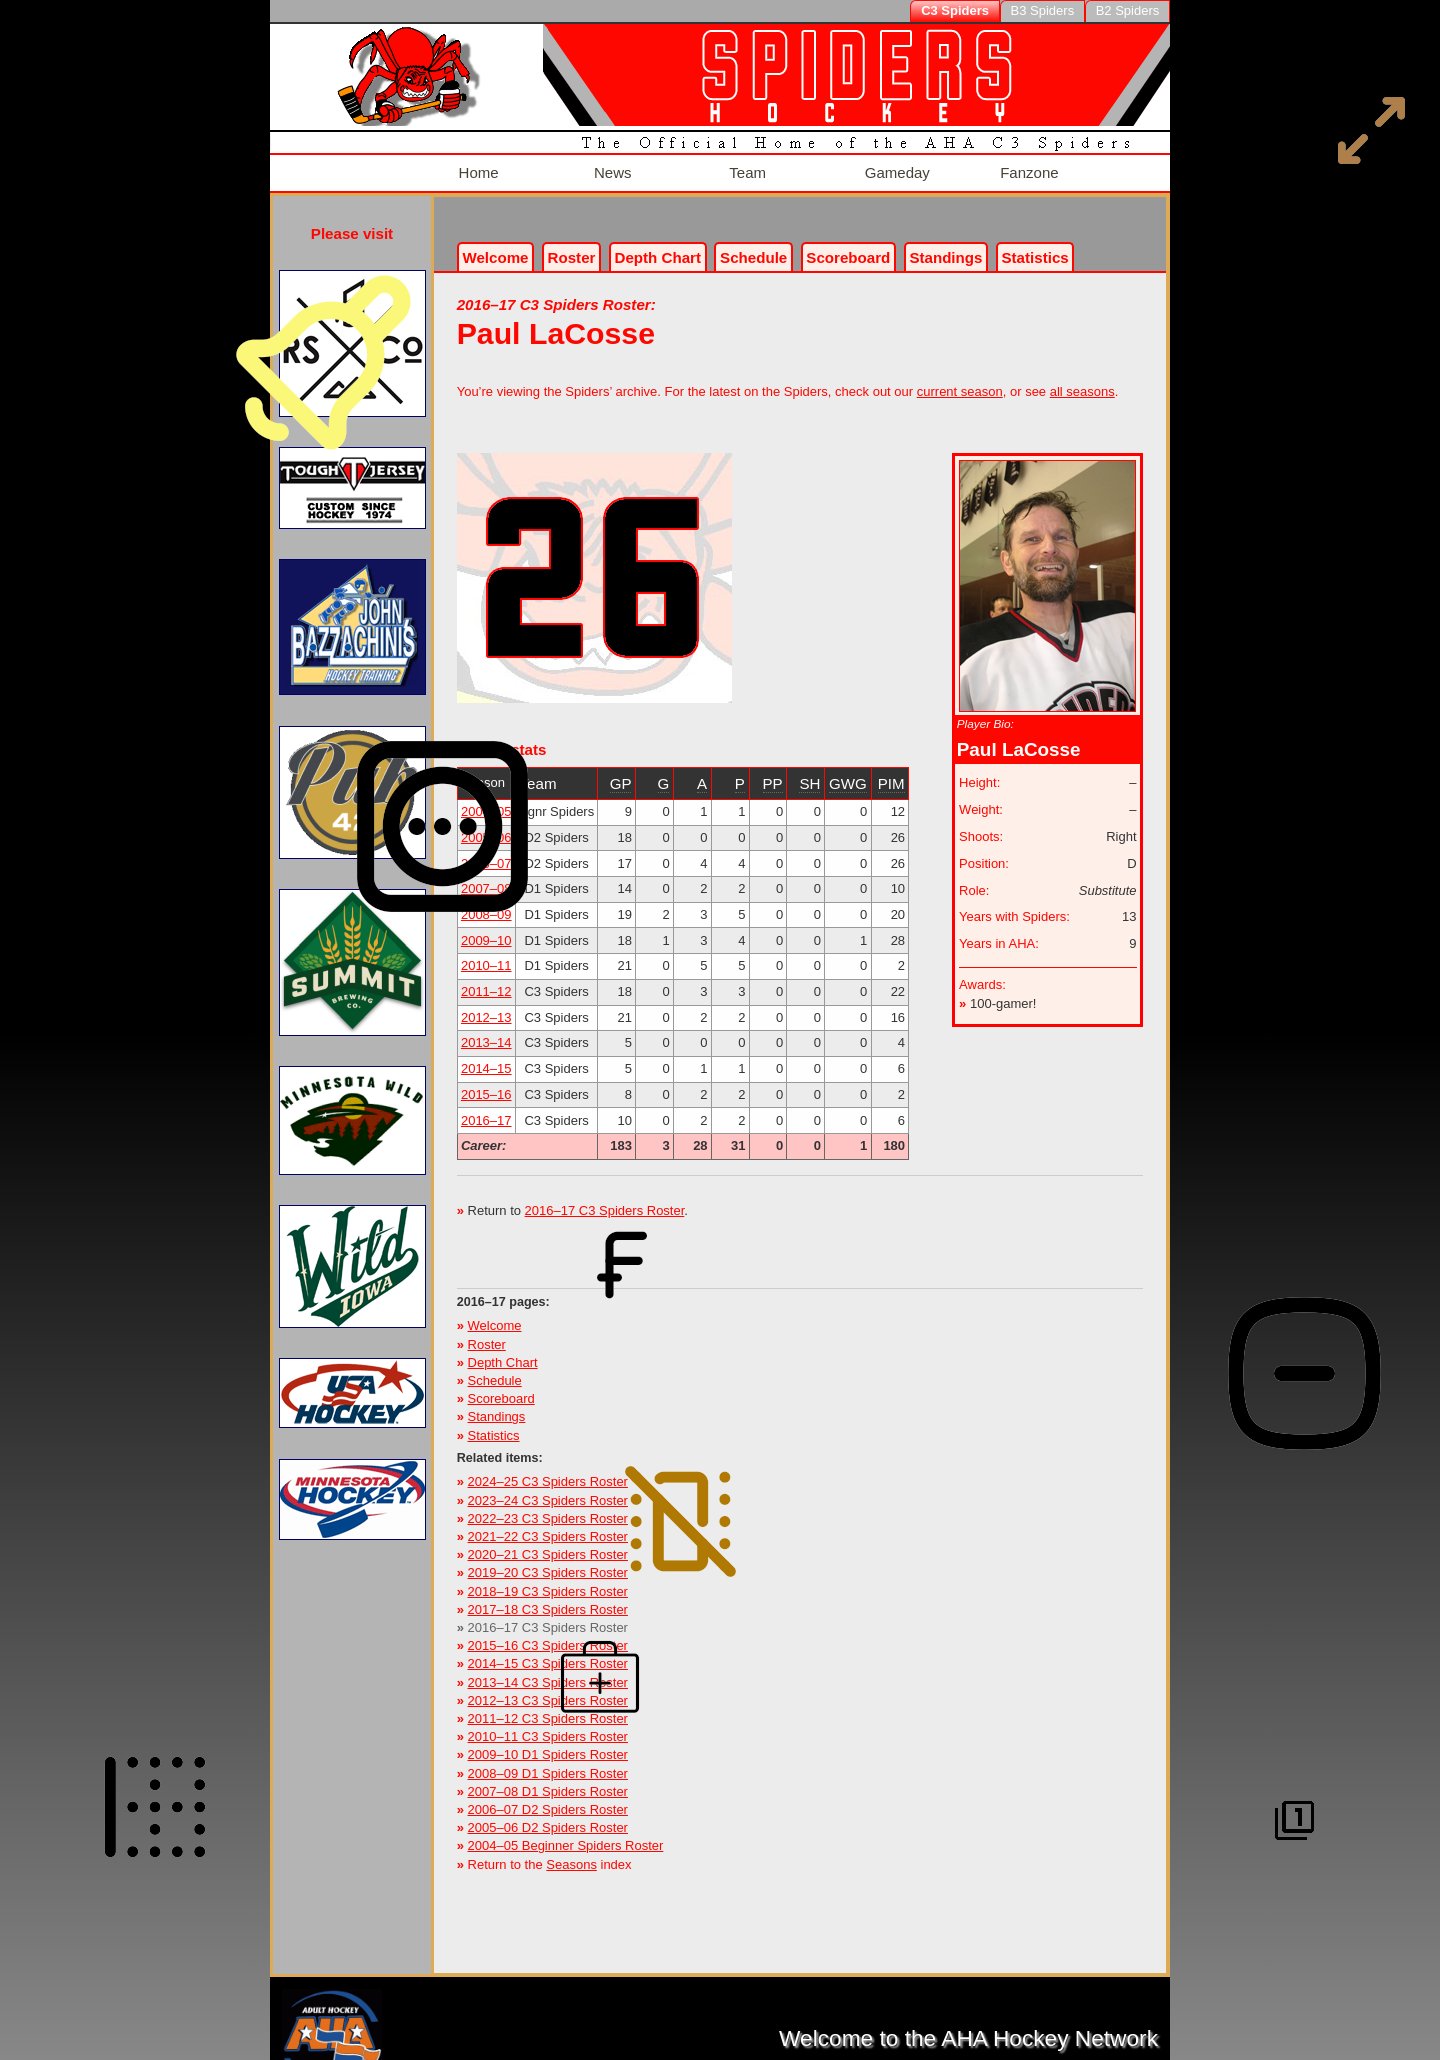  I want to click on access first aid or medical resources, so click(600, 1680).